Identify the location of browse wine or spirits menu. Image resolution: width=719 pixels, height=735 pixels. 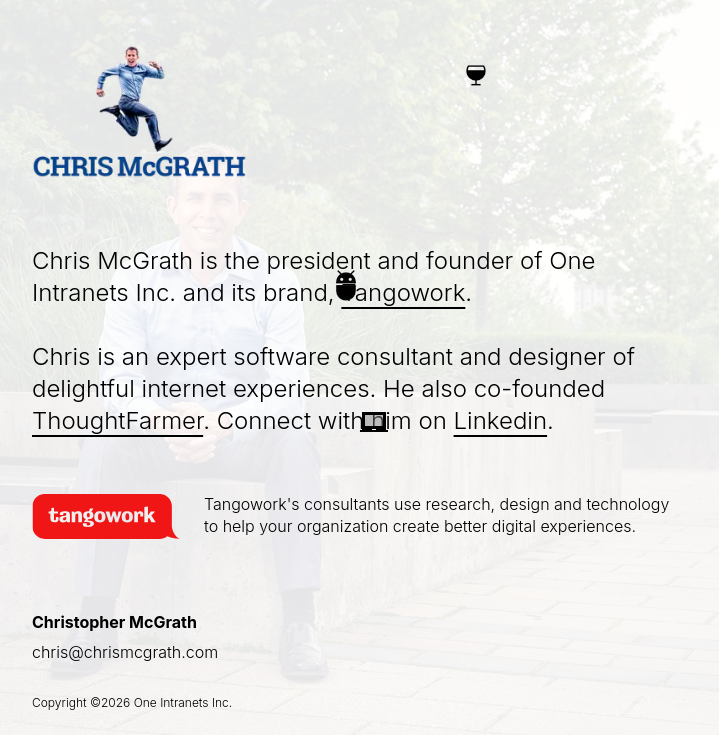
(476, 75).